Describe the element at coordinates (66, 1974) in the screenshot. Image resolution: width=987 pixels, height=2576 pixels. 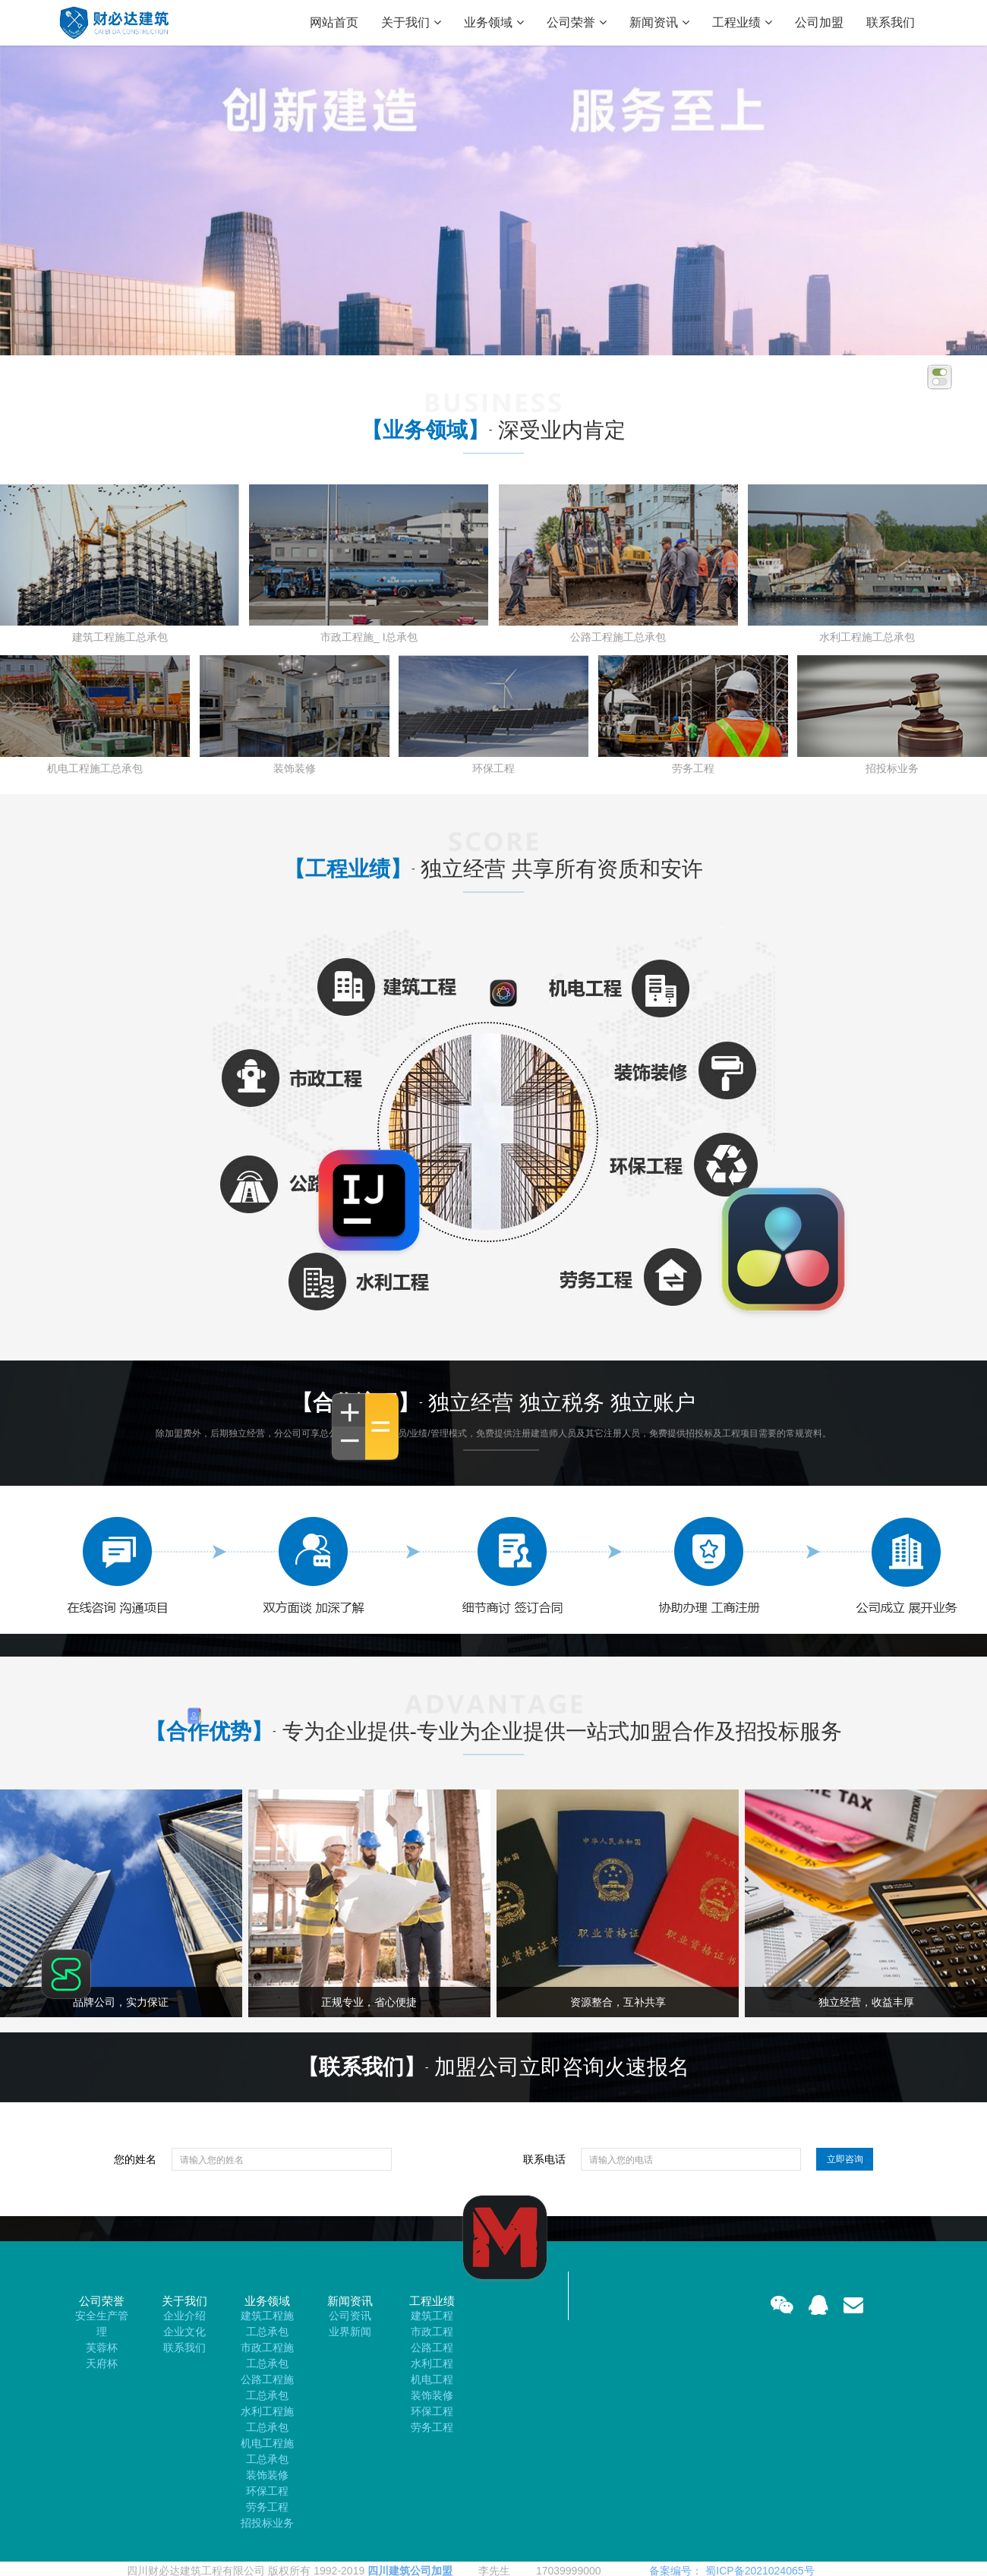
I see `open session private messenger app` at that location.